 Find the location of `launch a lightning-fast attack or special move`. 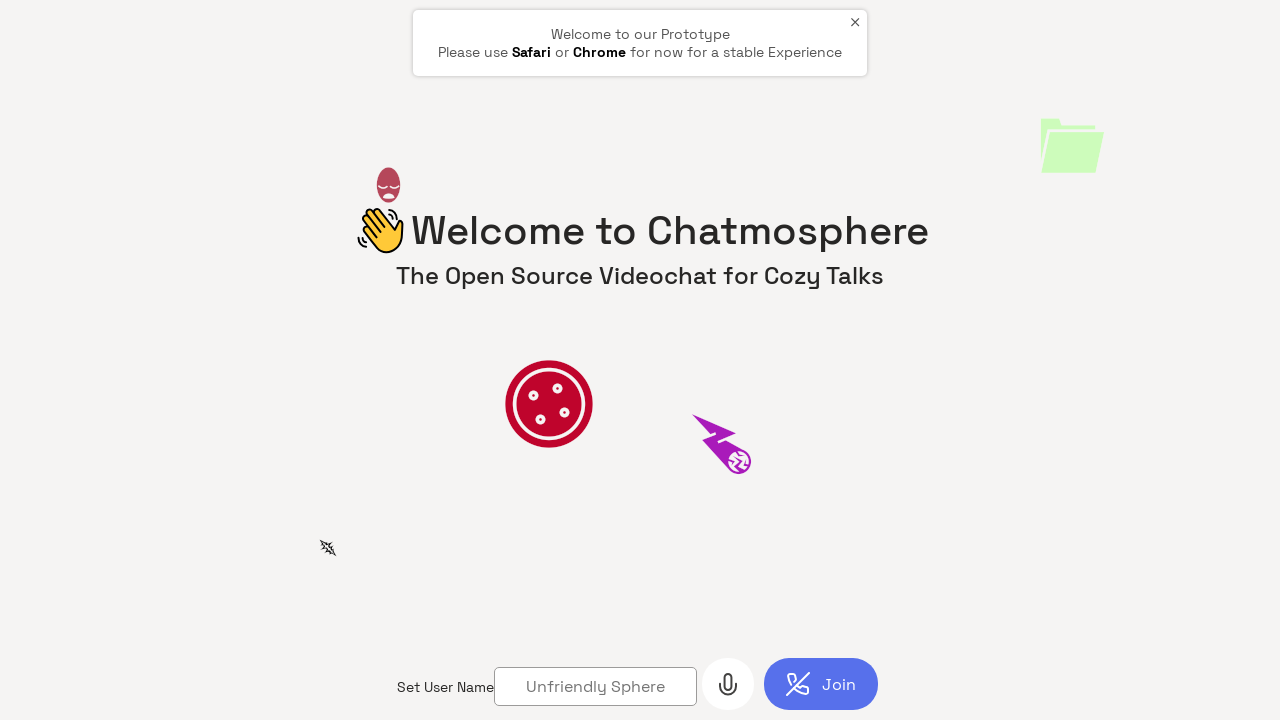

launch a lightning-fast attack or special move is located at coordinates (721, 444).